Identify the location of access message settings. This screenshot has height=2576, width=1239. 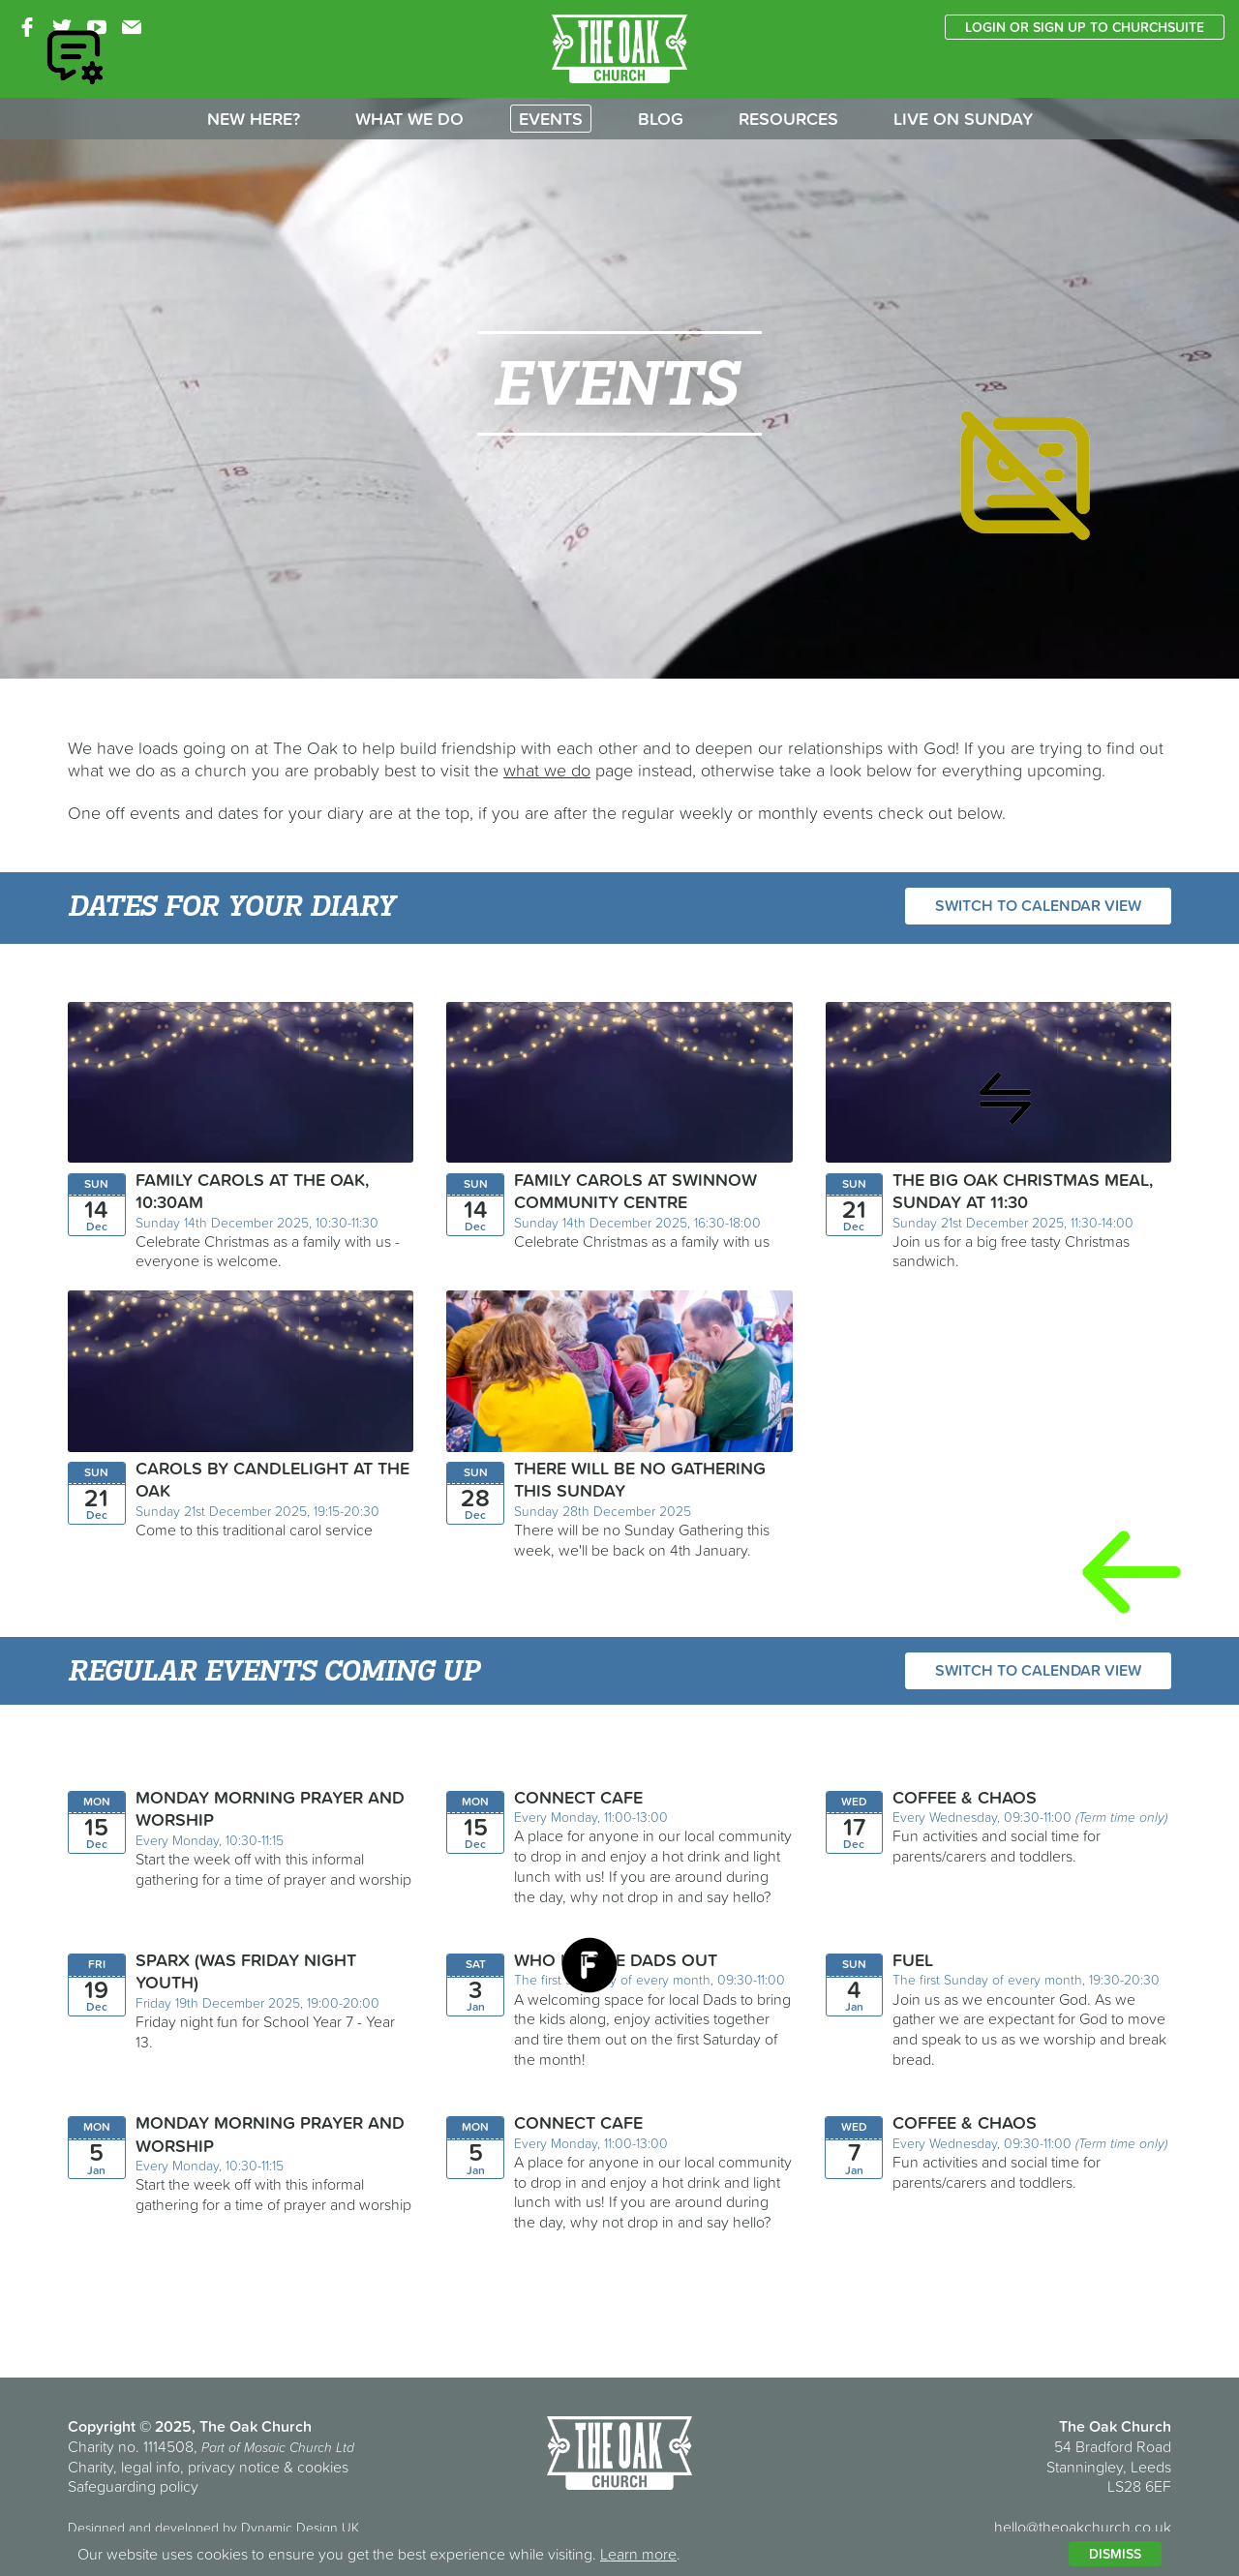
(74, 54).